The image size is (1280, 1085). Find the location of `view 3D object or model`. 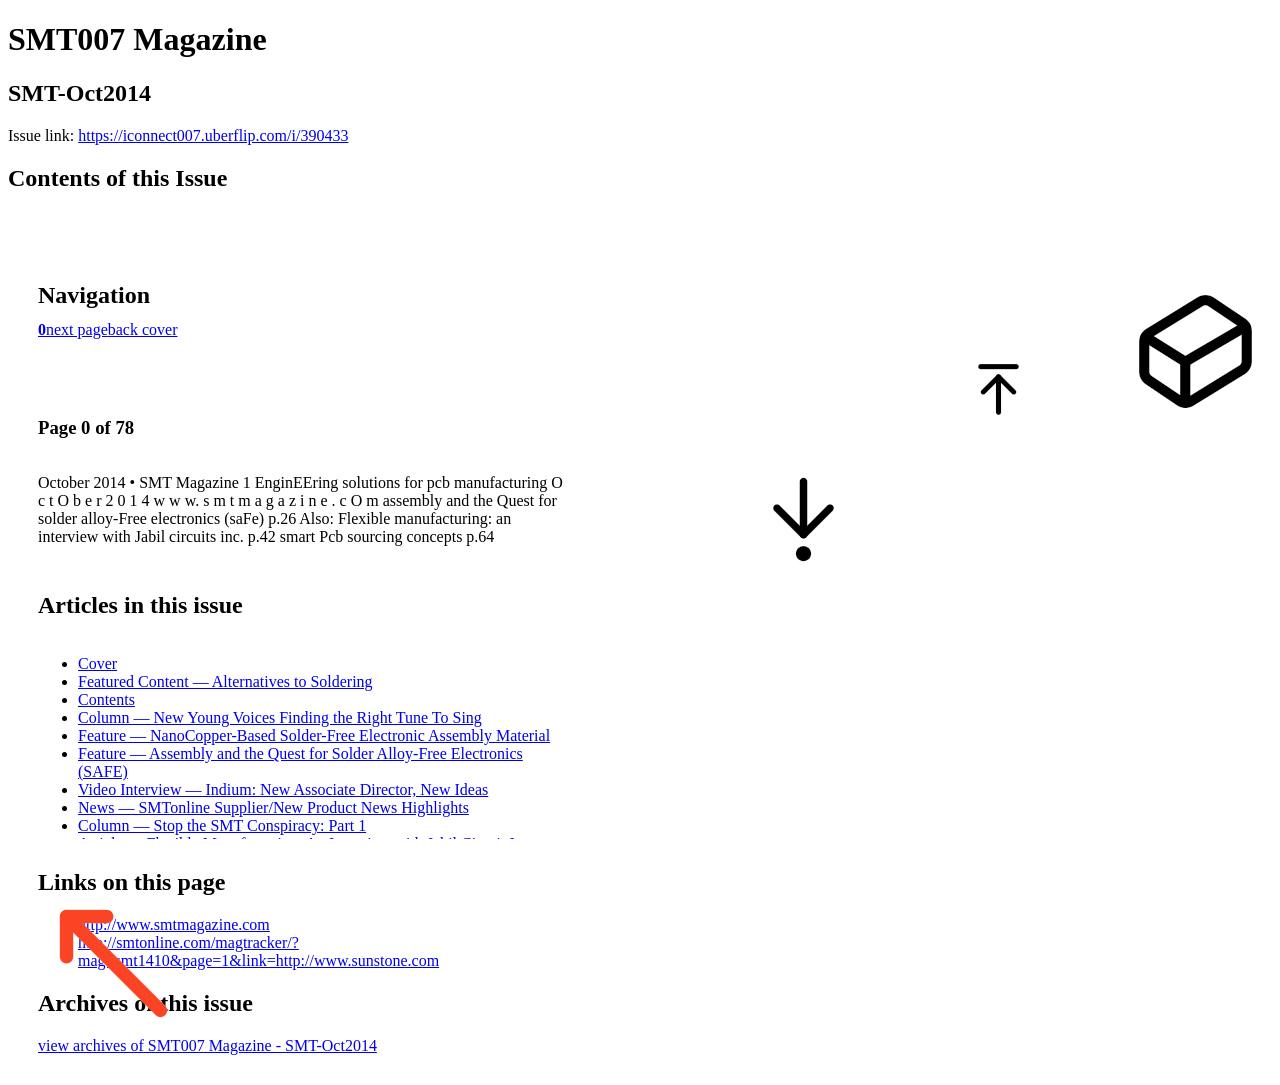

view 3D object or model is located at coordinates (1195, 351).